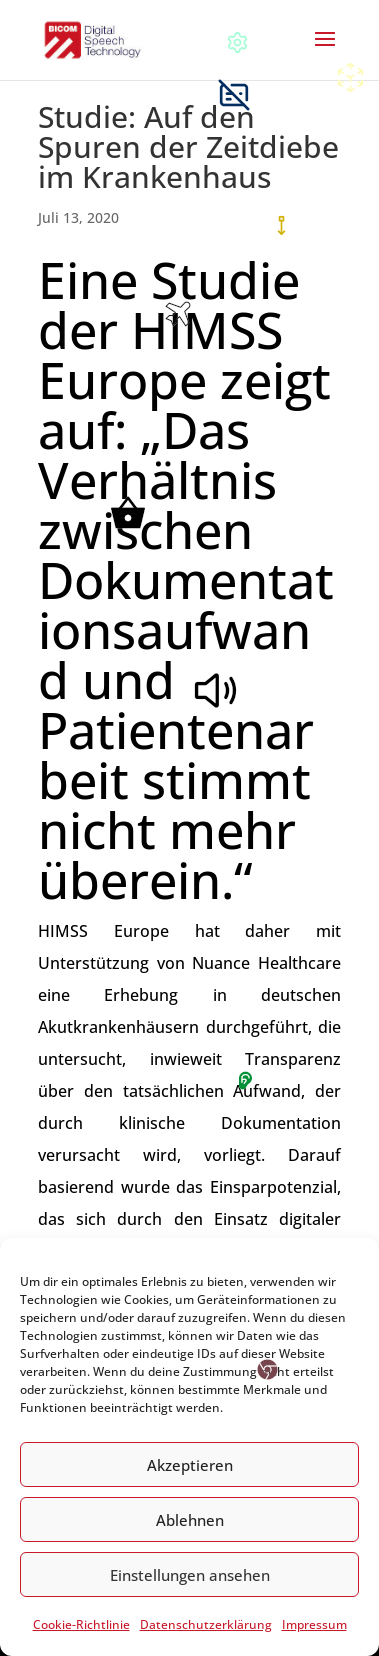 Image resolution: width=379 pixels, height=1656 pixels. What do you see at coordinates (350, 77) in the screenshot?
I see `access apple AR features or settings` at bounding box center [350, 77].